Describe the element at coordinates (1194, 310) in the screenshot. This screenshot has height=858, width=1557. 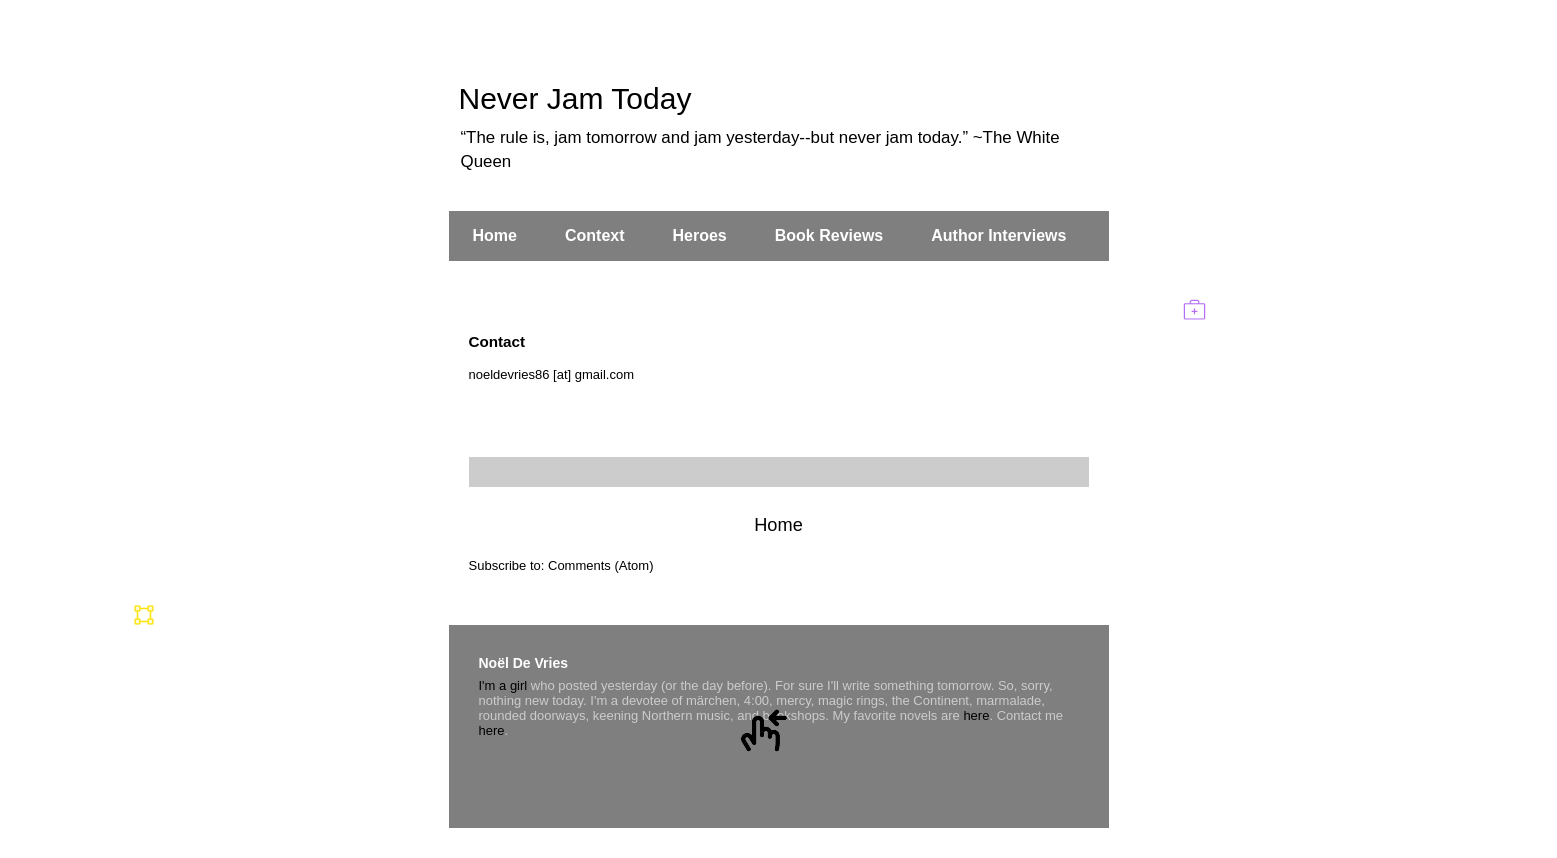
I see `access first aid or medical resources` at that location.